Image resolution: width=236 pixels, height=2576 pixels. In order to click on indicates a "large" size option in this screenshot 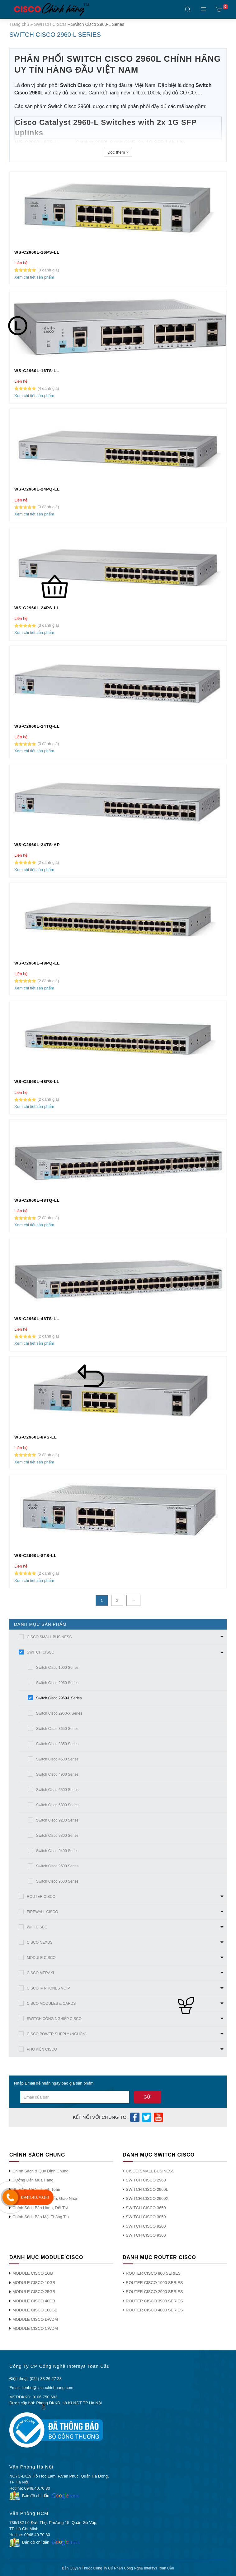, I will do `click(18, 326)`.